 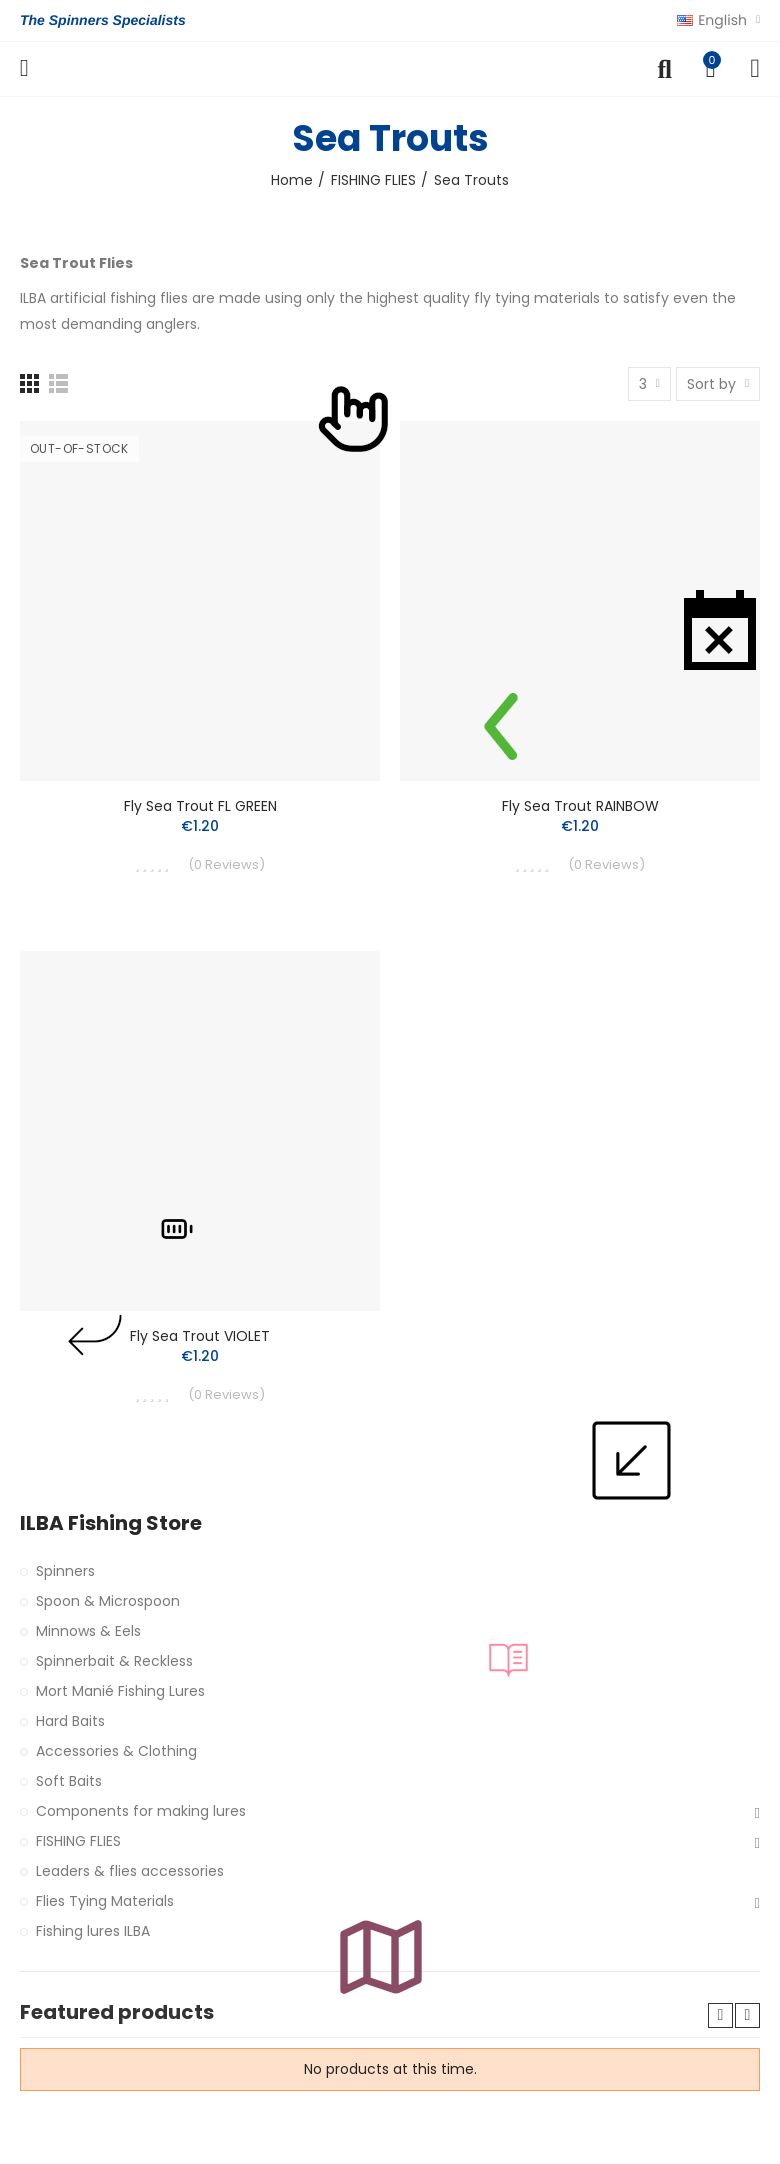 What do you see at coordinates (95, 1335) in the screenshot?
I see `reply to a message` at bounding box center [95, 1335].